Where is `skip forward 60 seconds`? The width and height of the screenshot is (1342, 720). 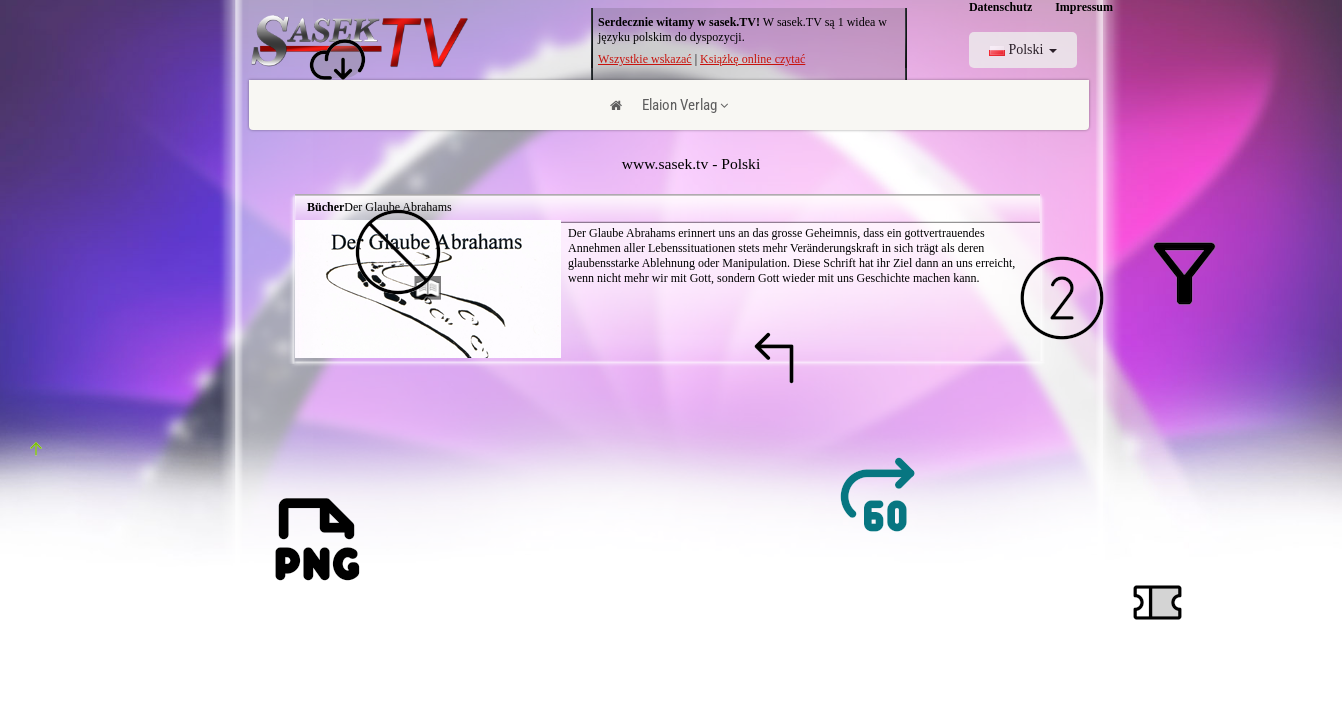
skip forward 60 seconds is located at coordinates (879, 496).